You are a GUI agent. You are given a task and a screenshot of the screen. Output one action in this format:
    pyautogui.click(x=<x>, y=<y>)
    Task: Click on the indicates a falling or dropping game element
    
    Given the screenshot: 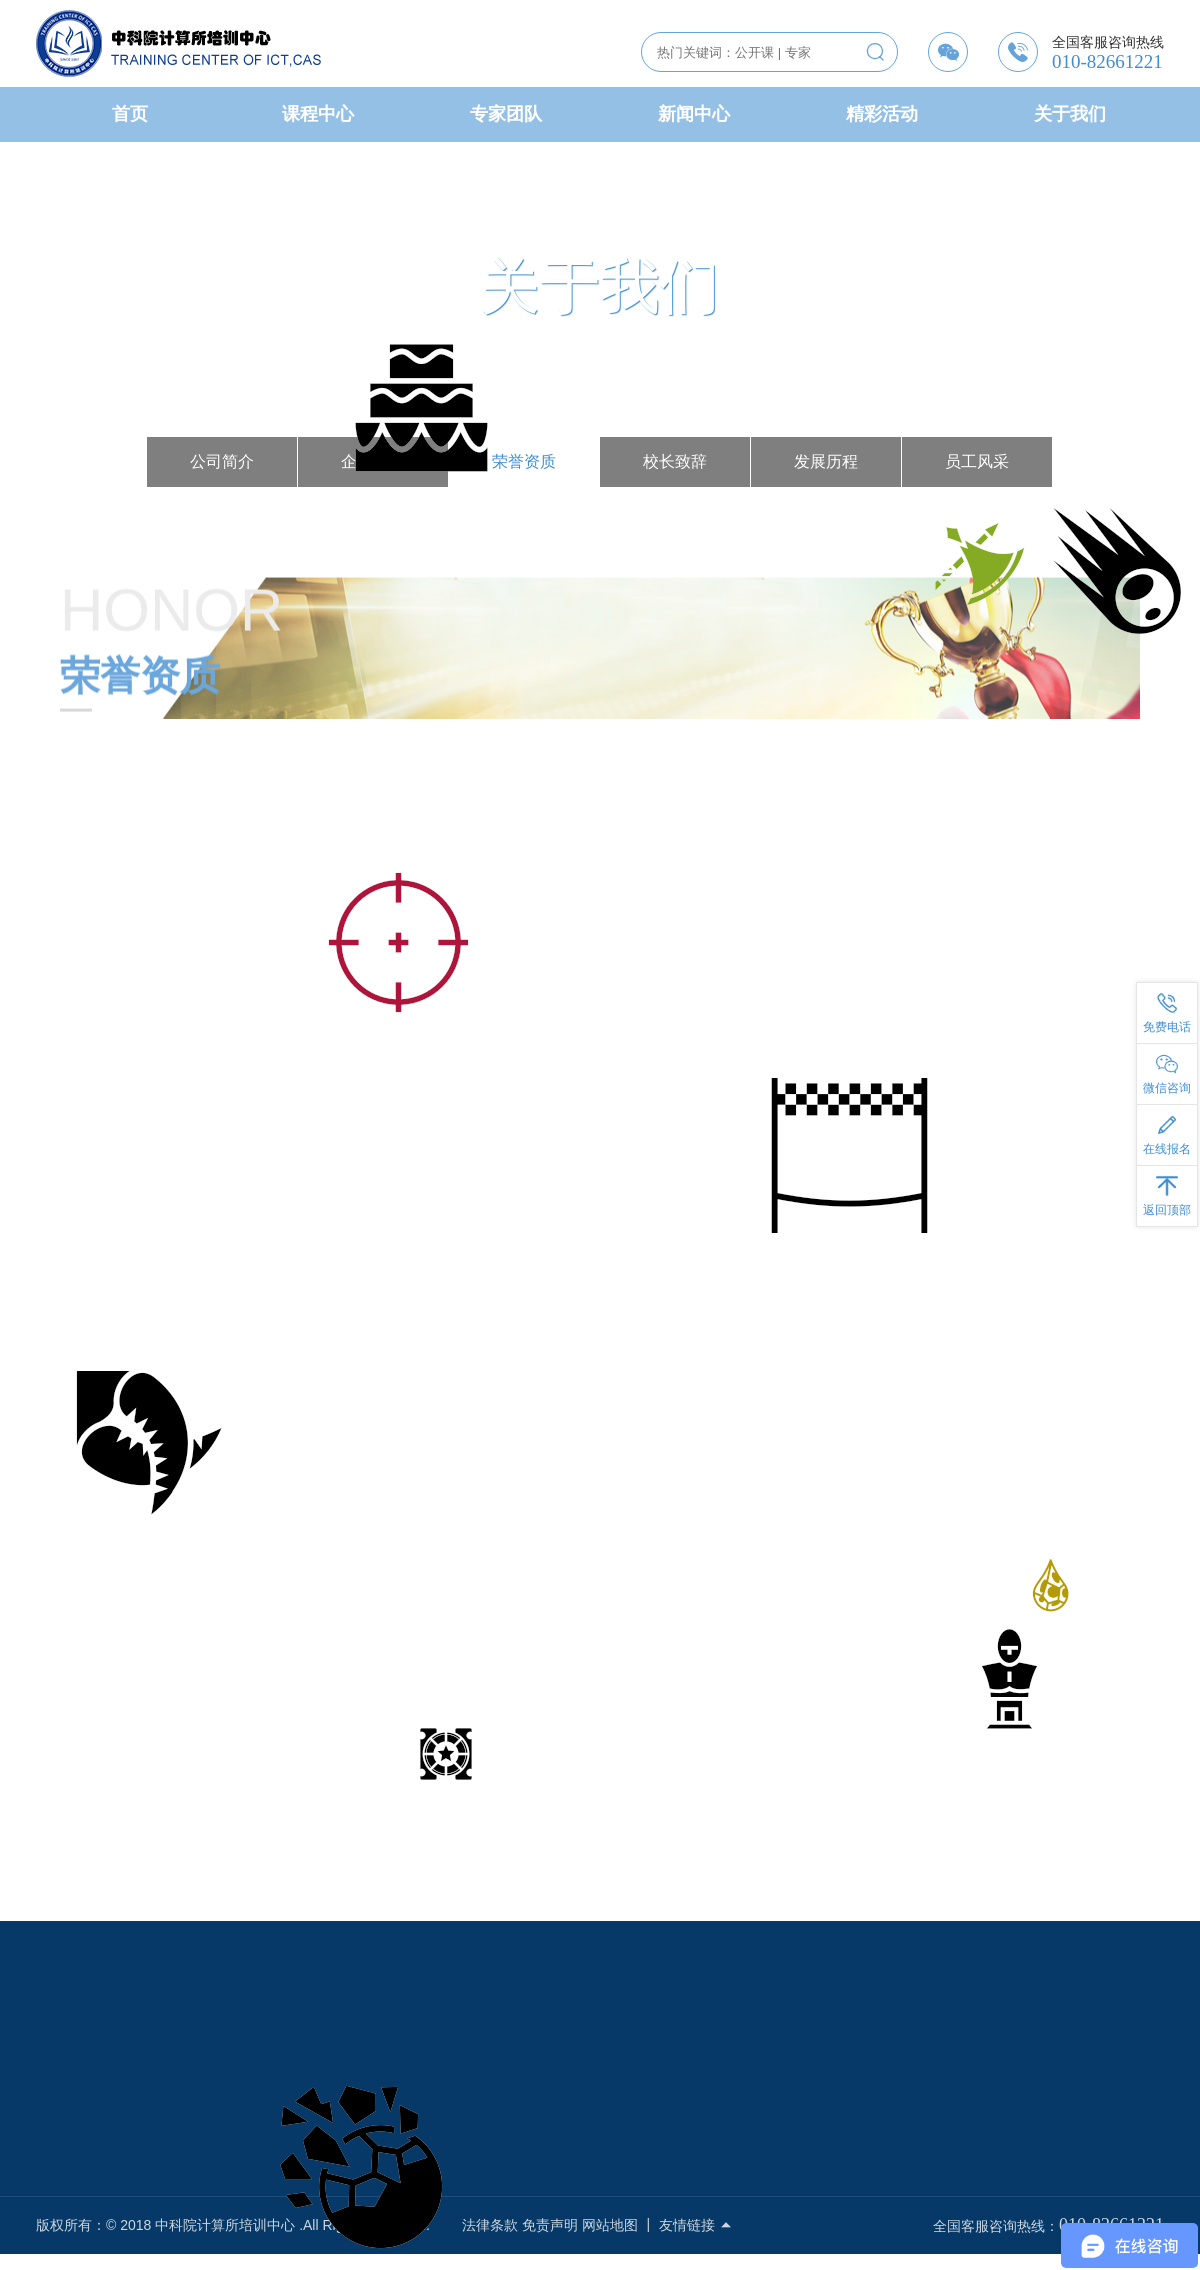 What is the action you would take?
    pyautogui.click(x=1117, y=570)
    